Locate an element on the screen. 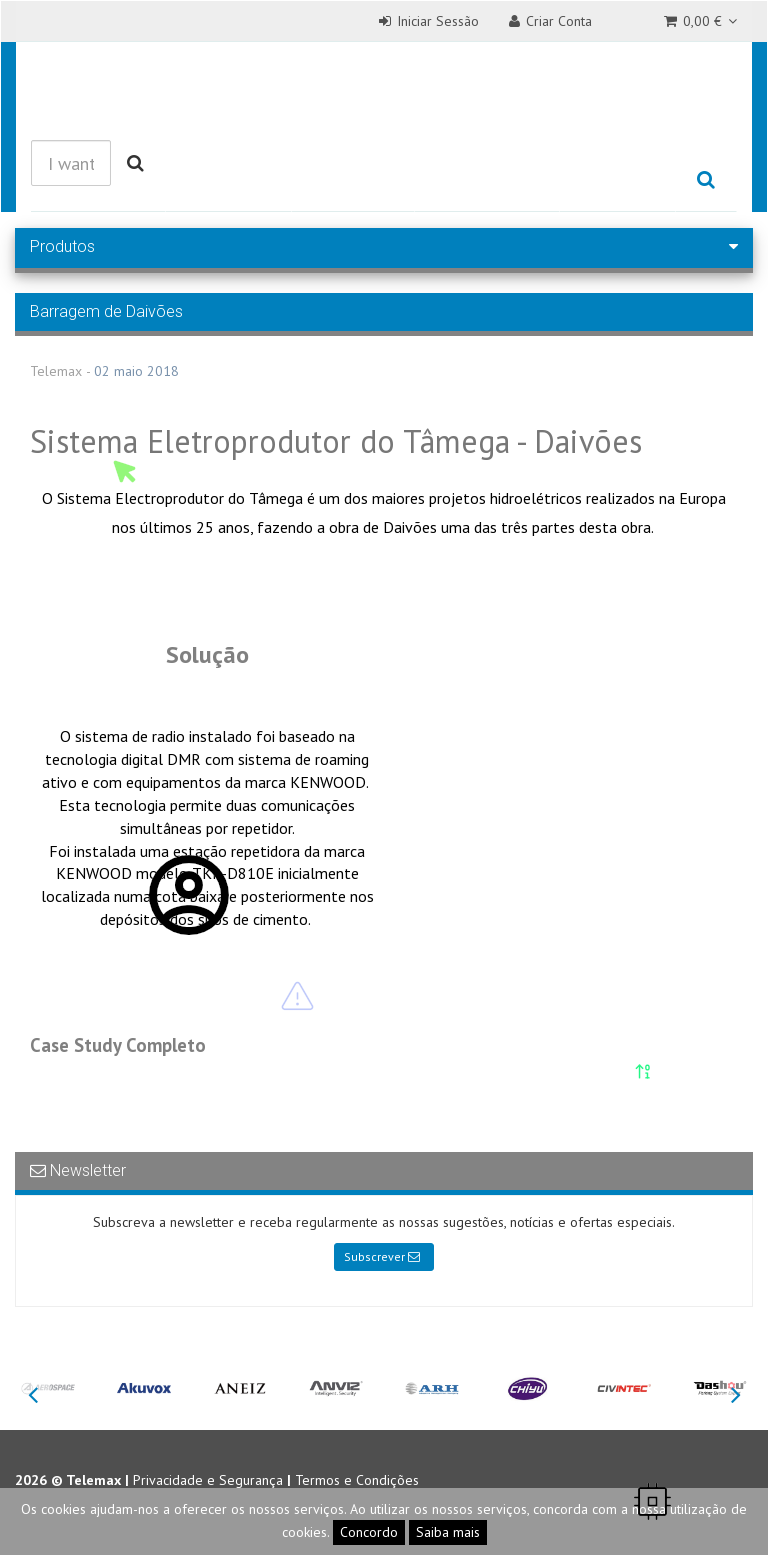 The image size is (768, 1555). view system processor information is located at coordinates (652, 1501).